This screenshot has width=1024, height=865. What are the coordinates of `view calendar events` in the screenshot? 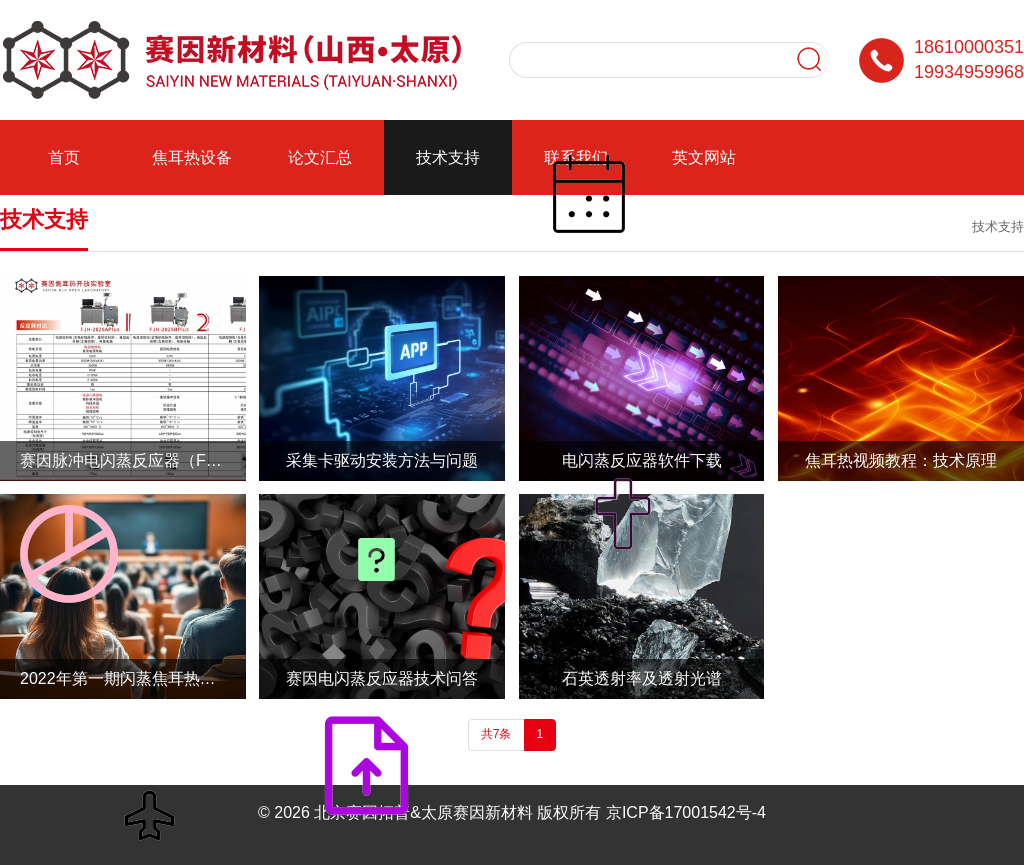 It's located at (589, 197).